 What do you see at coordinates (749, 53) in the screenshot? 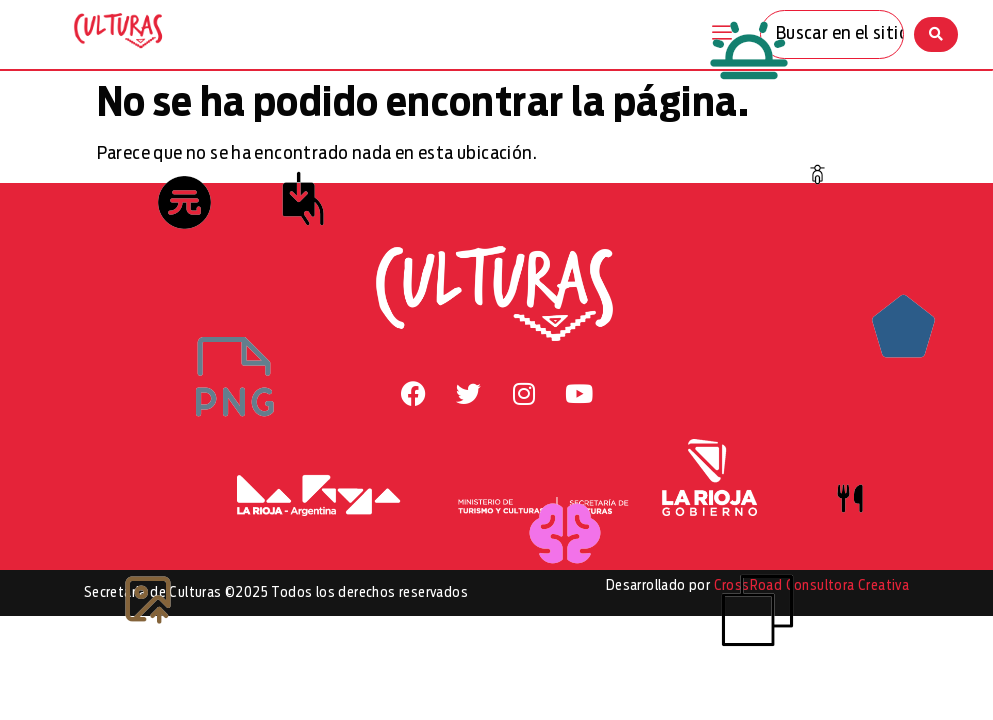
I see `sunrise or sunset indicator` at bounding box center [749, 53].